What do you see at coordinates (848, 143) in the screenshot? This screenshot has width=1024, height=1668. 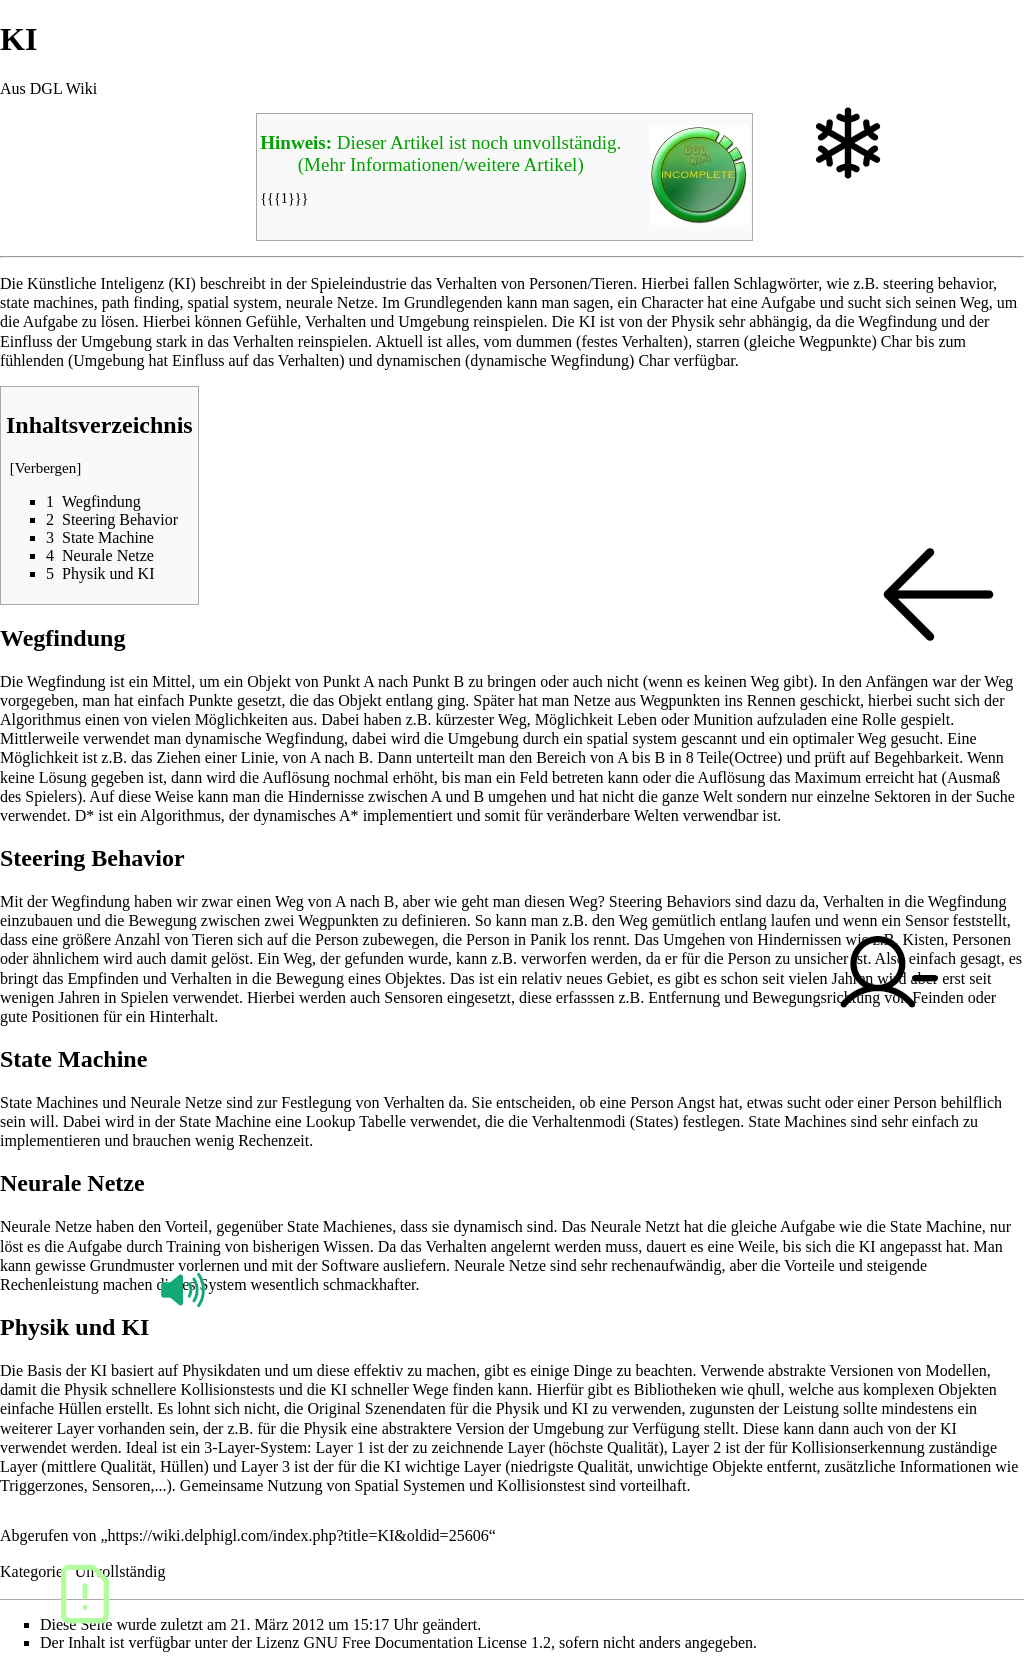 I see `indicates cold or winter weather conditions` at bounding box center [848, 143].